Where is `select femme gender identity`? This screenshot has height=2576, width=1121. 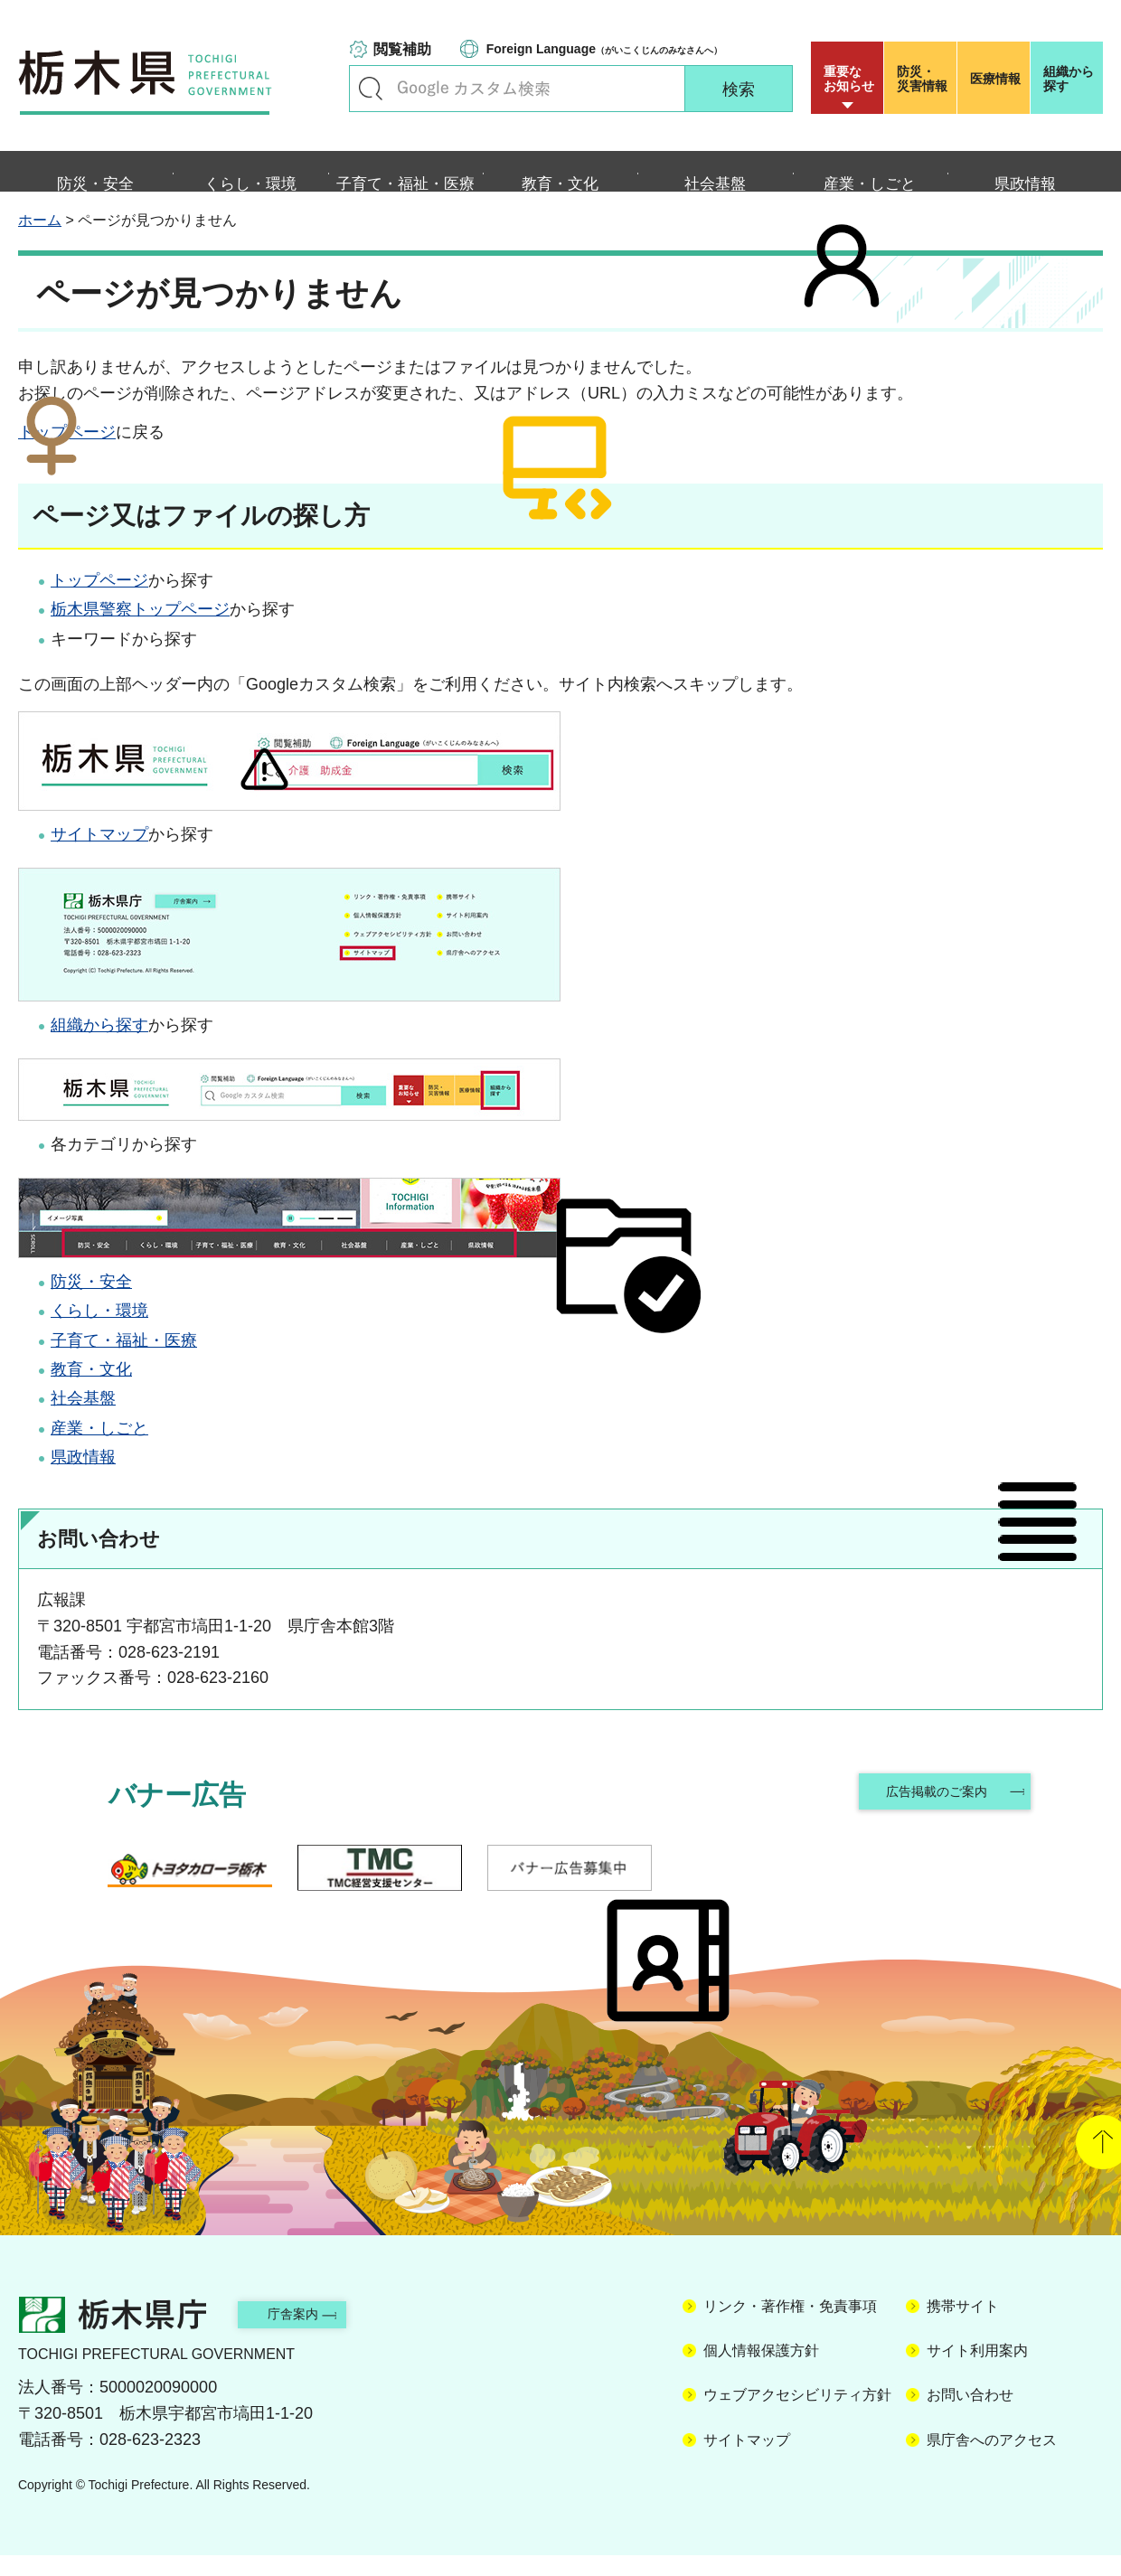
select femme gender identity is located at coordinates (52, 434).